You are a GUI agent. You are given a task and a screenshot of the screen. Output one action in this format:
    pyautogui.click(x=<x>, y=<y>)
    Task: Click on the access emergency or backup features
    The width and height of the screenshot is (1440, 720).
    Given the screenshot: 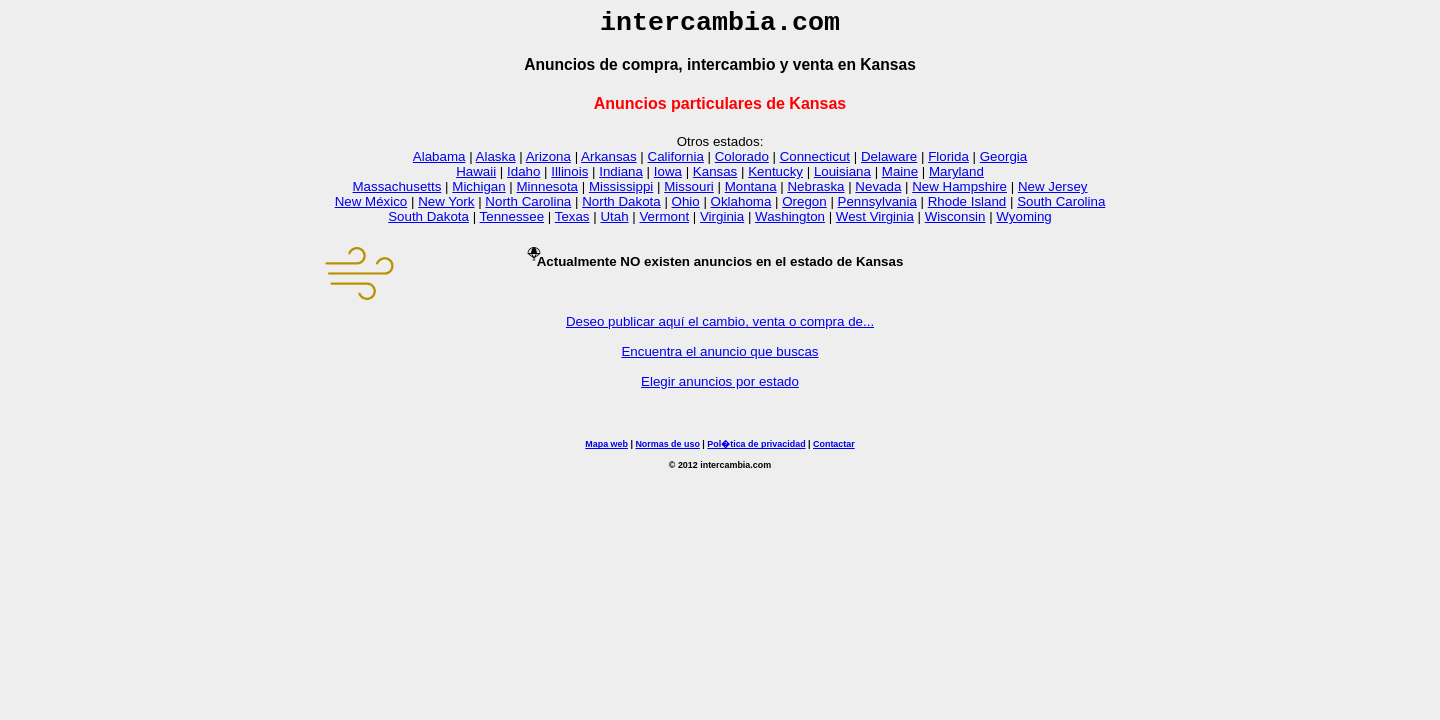 What is the action you would take?
    pyautogui.click(x=534, y=254)
    